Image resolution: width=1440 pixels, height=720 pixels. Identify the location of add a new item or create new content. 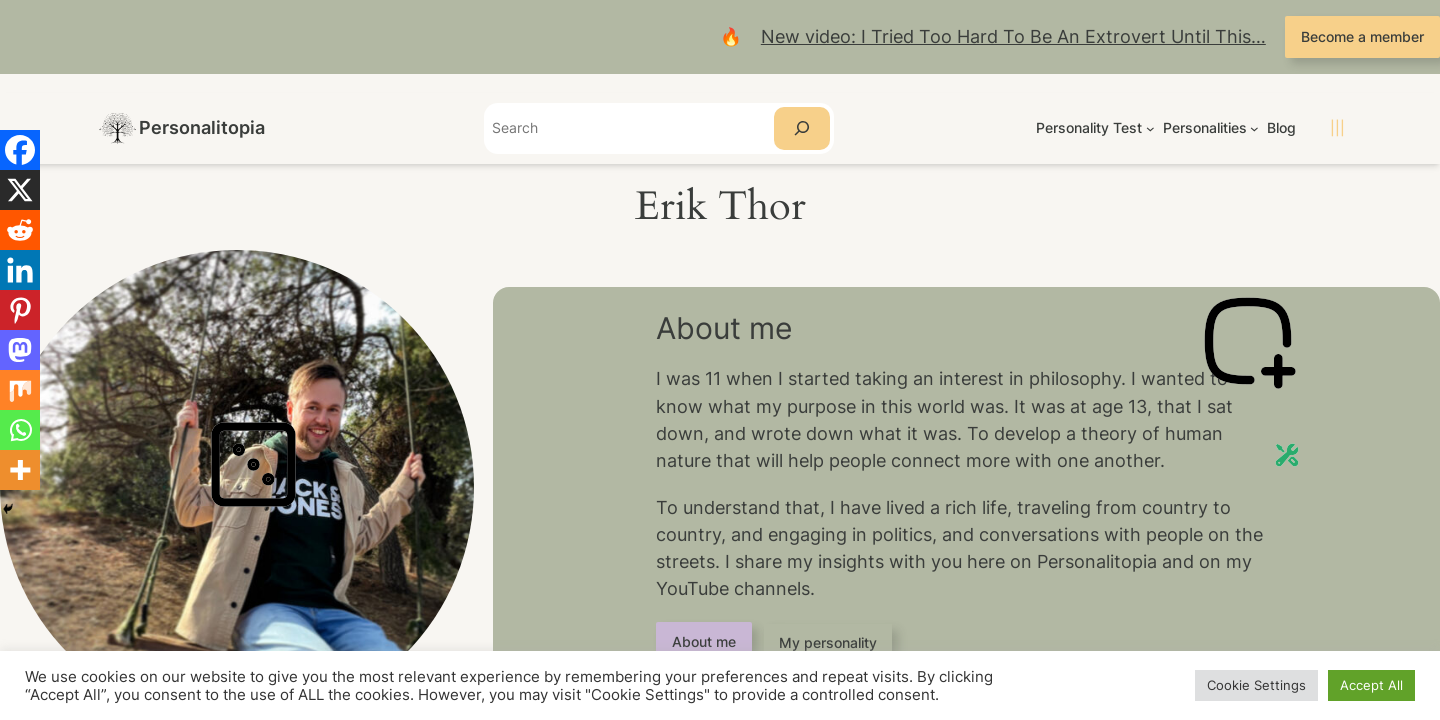
(1248, 341).